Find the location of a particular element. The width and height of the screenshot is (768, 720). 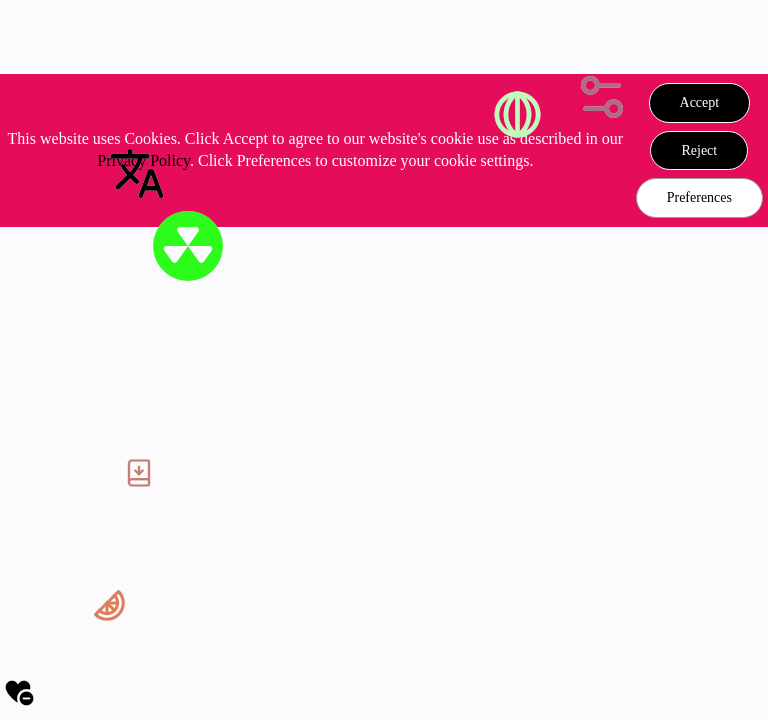

fallout shelter location indicator is located at coordinates (188, 246).